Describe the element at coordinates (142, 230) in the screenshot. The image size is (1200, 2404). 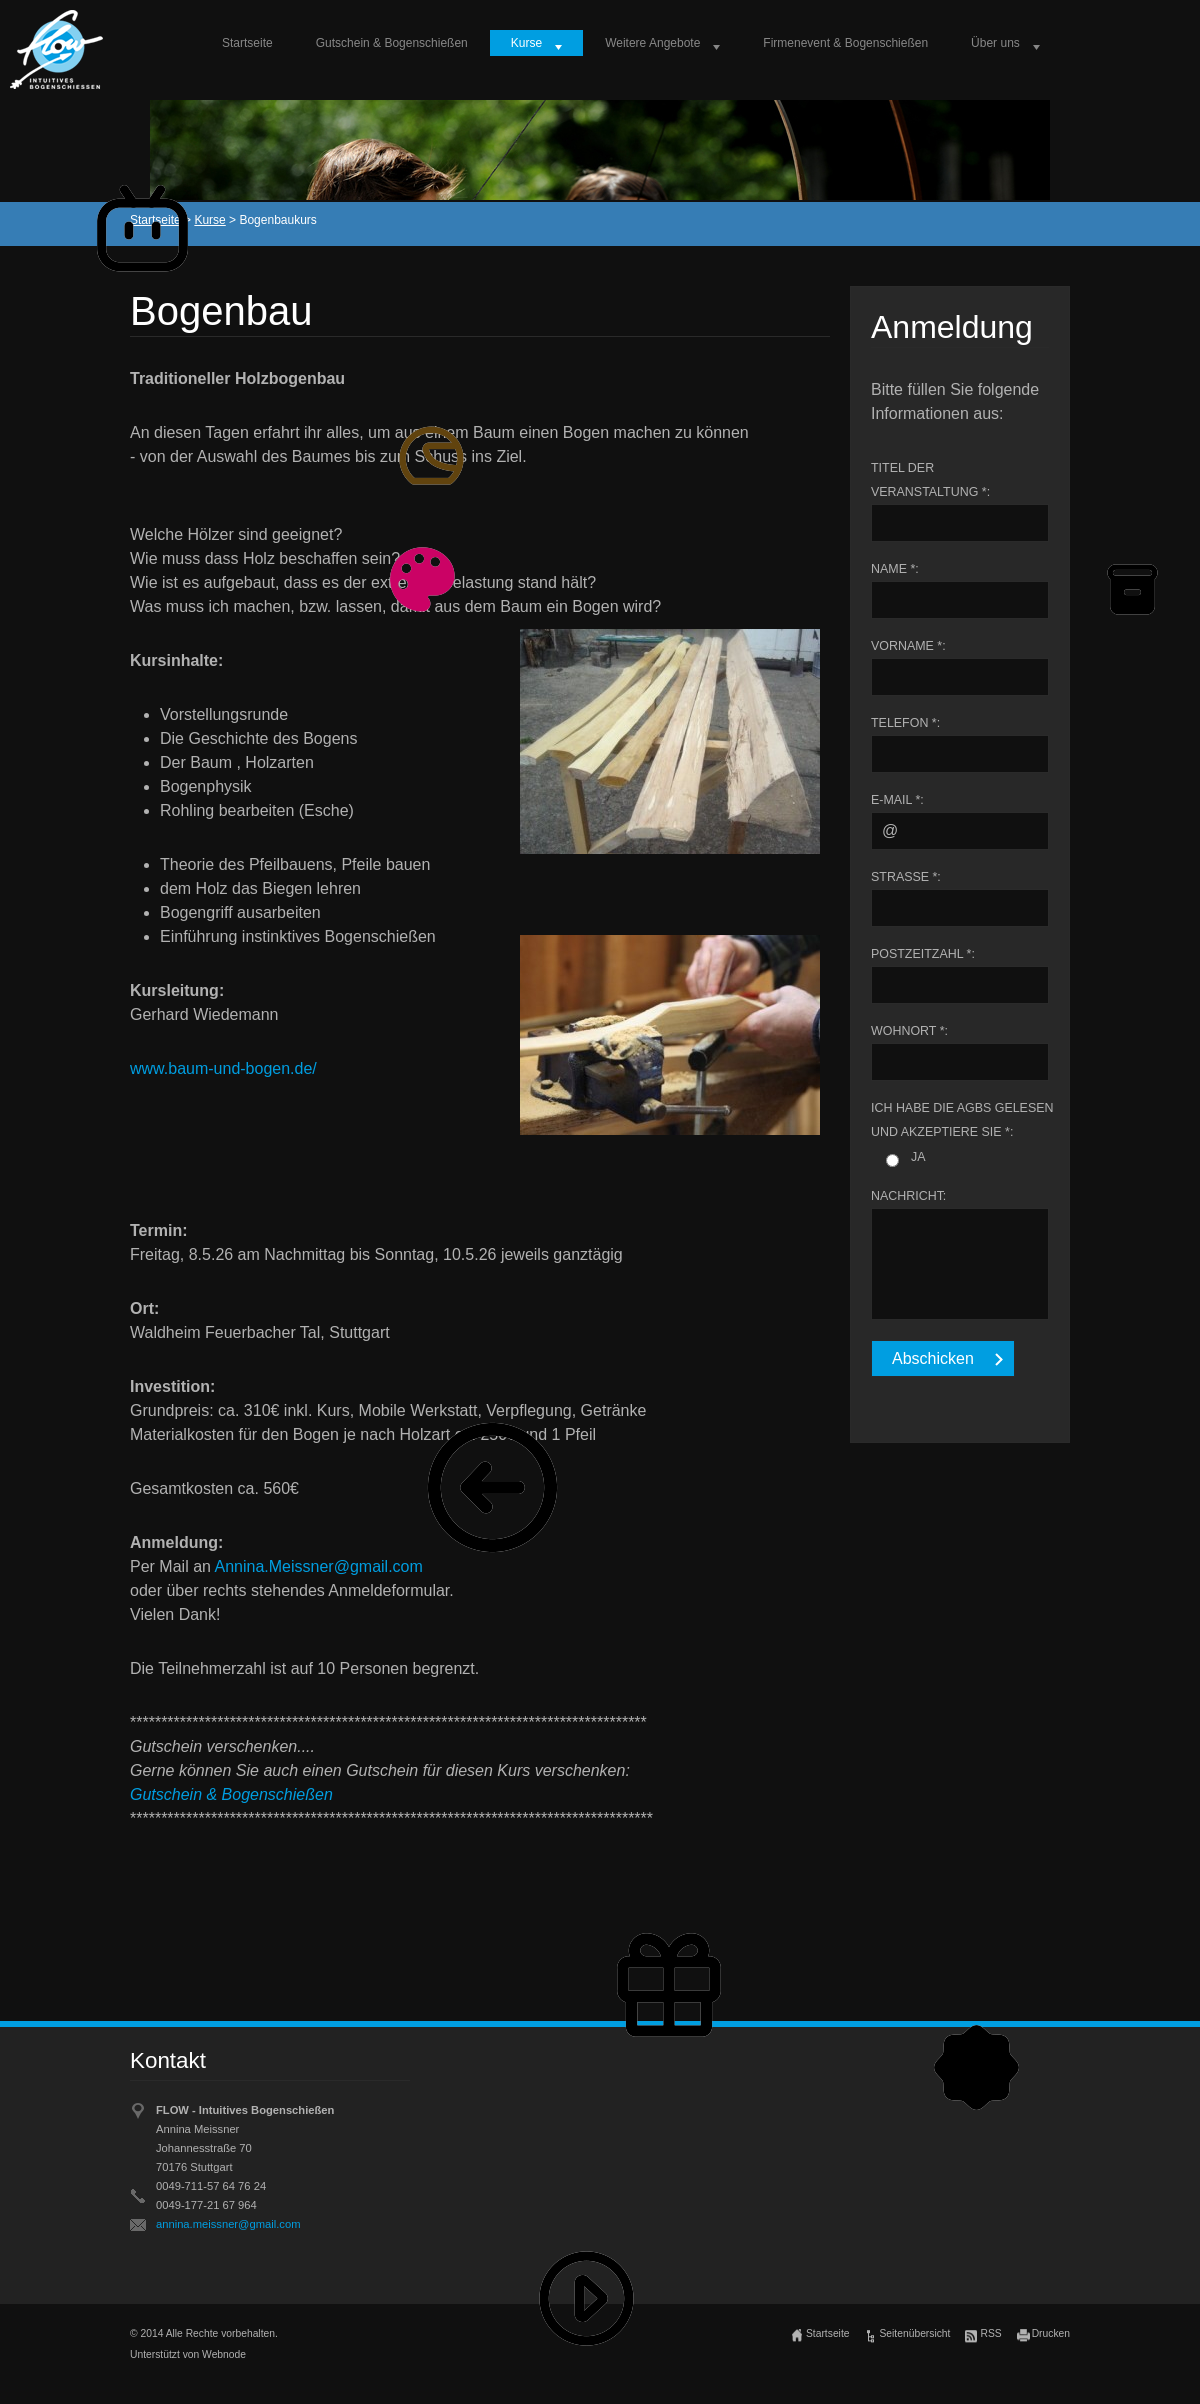
I see `open bilibili video streaming app` at that location.